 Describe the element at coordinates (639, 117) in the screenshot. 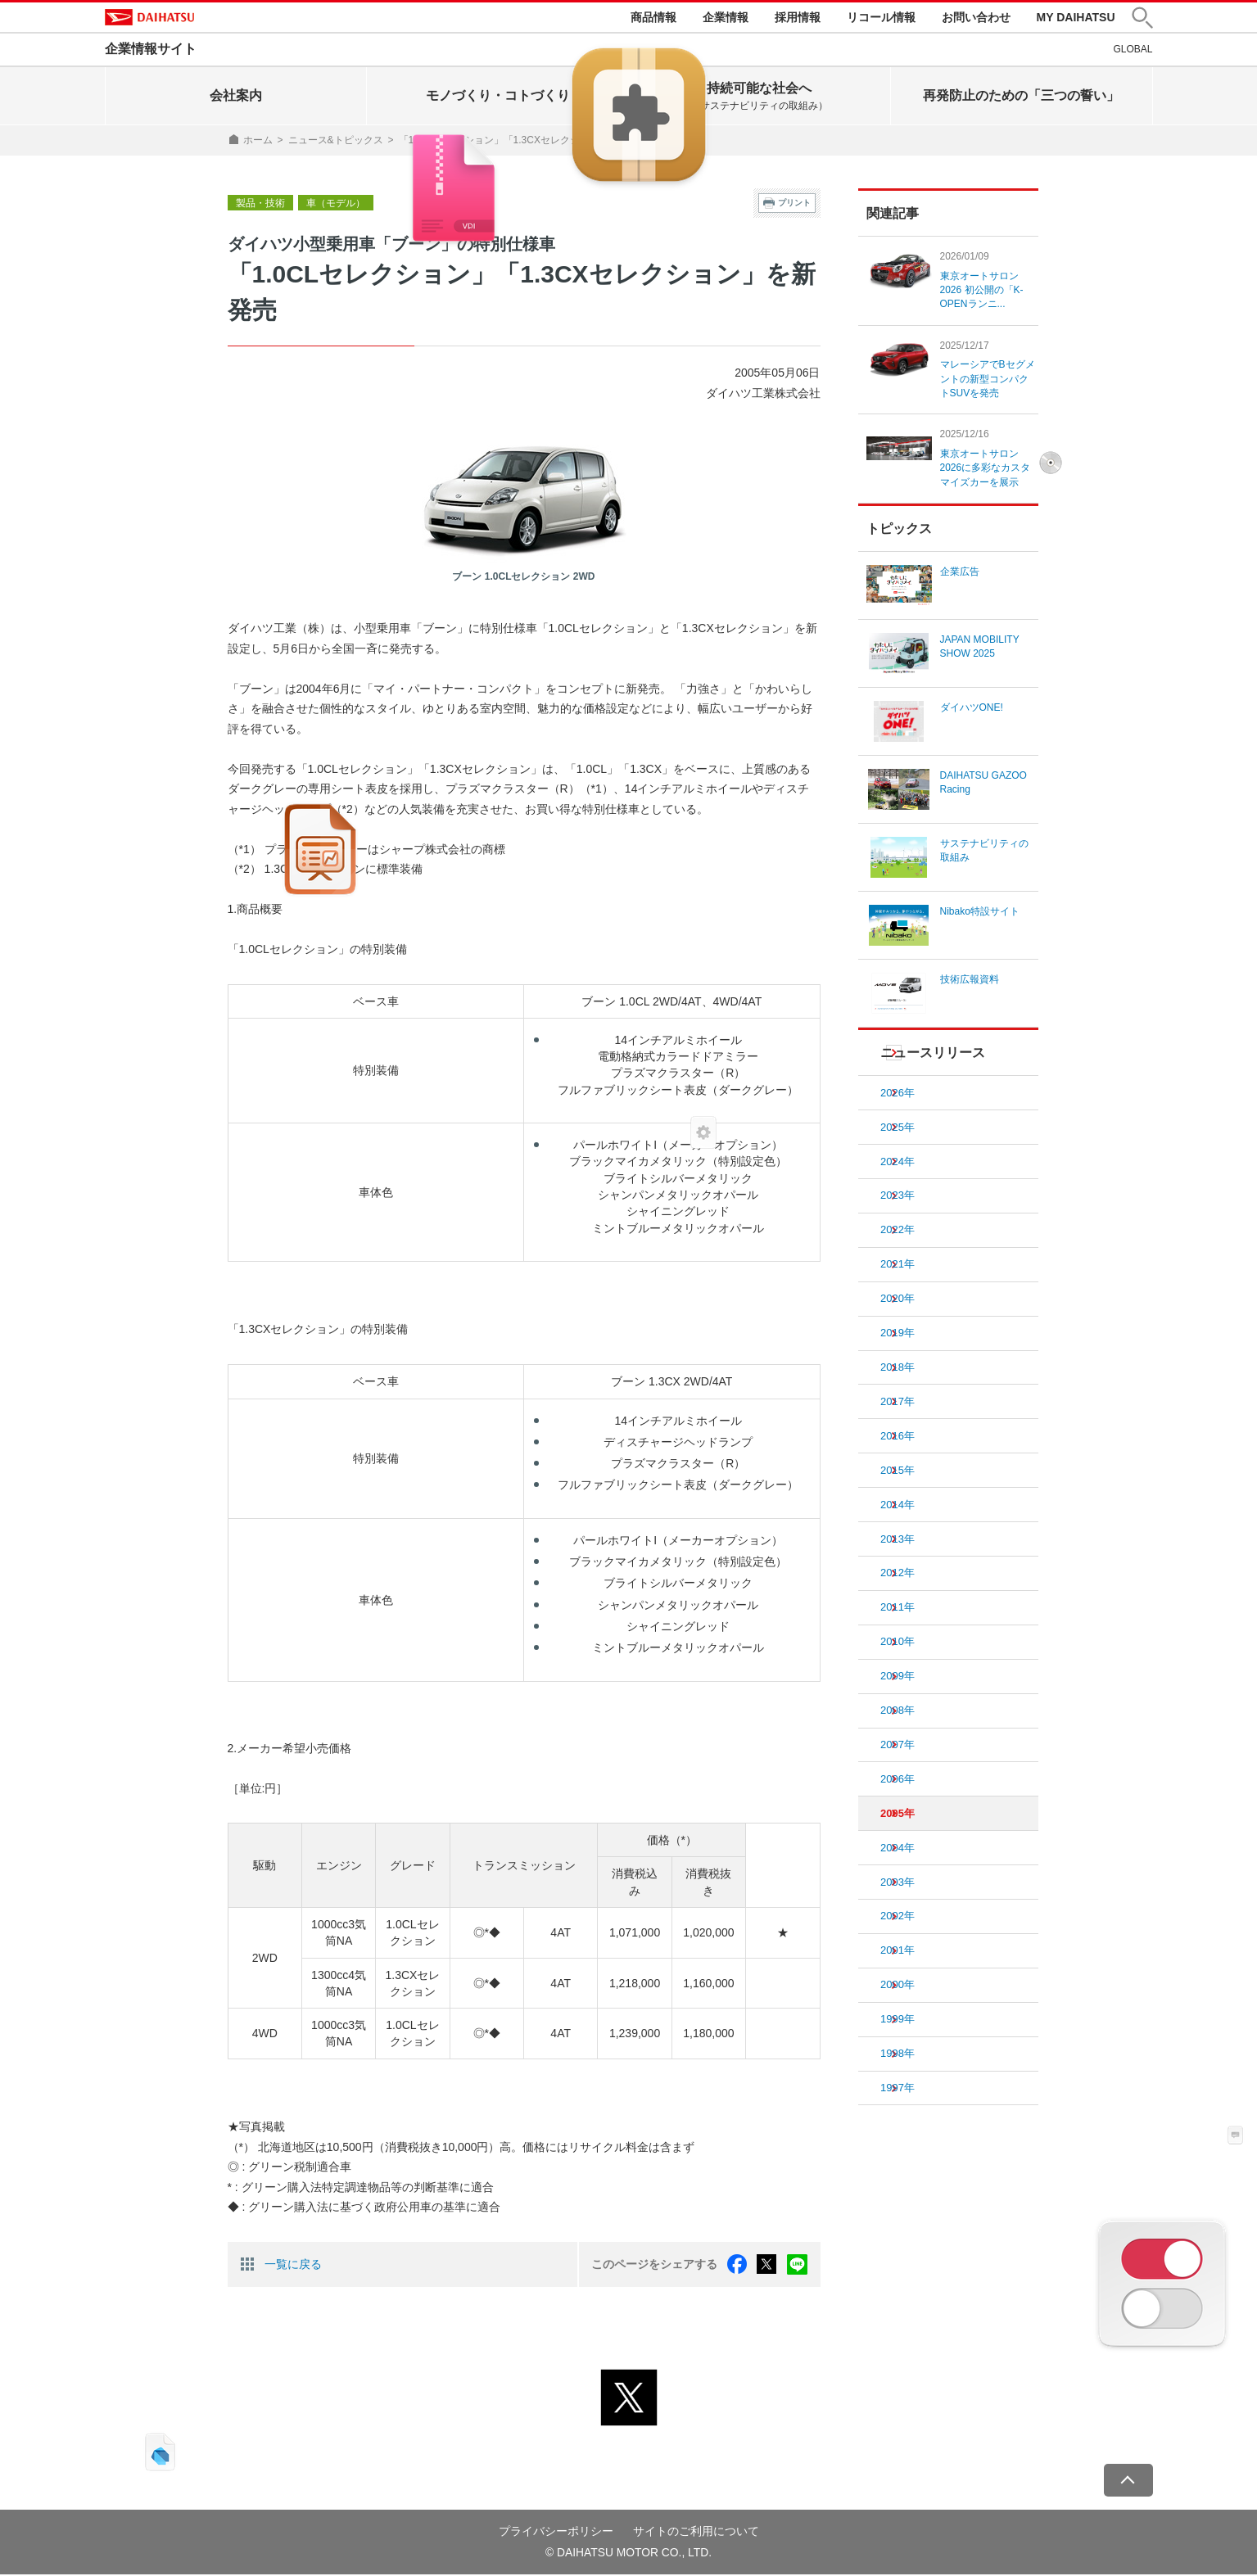

I see `system add-on or plugin file` at that location.